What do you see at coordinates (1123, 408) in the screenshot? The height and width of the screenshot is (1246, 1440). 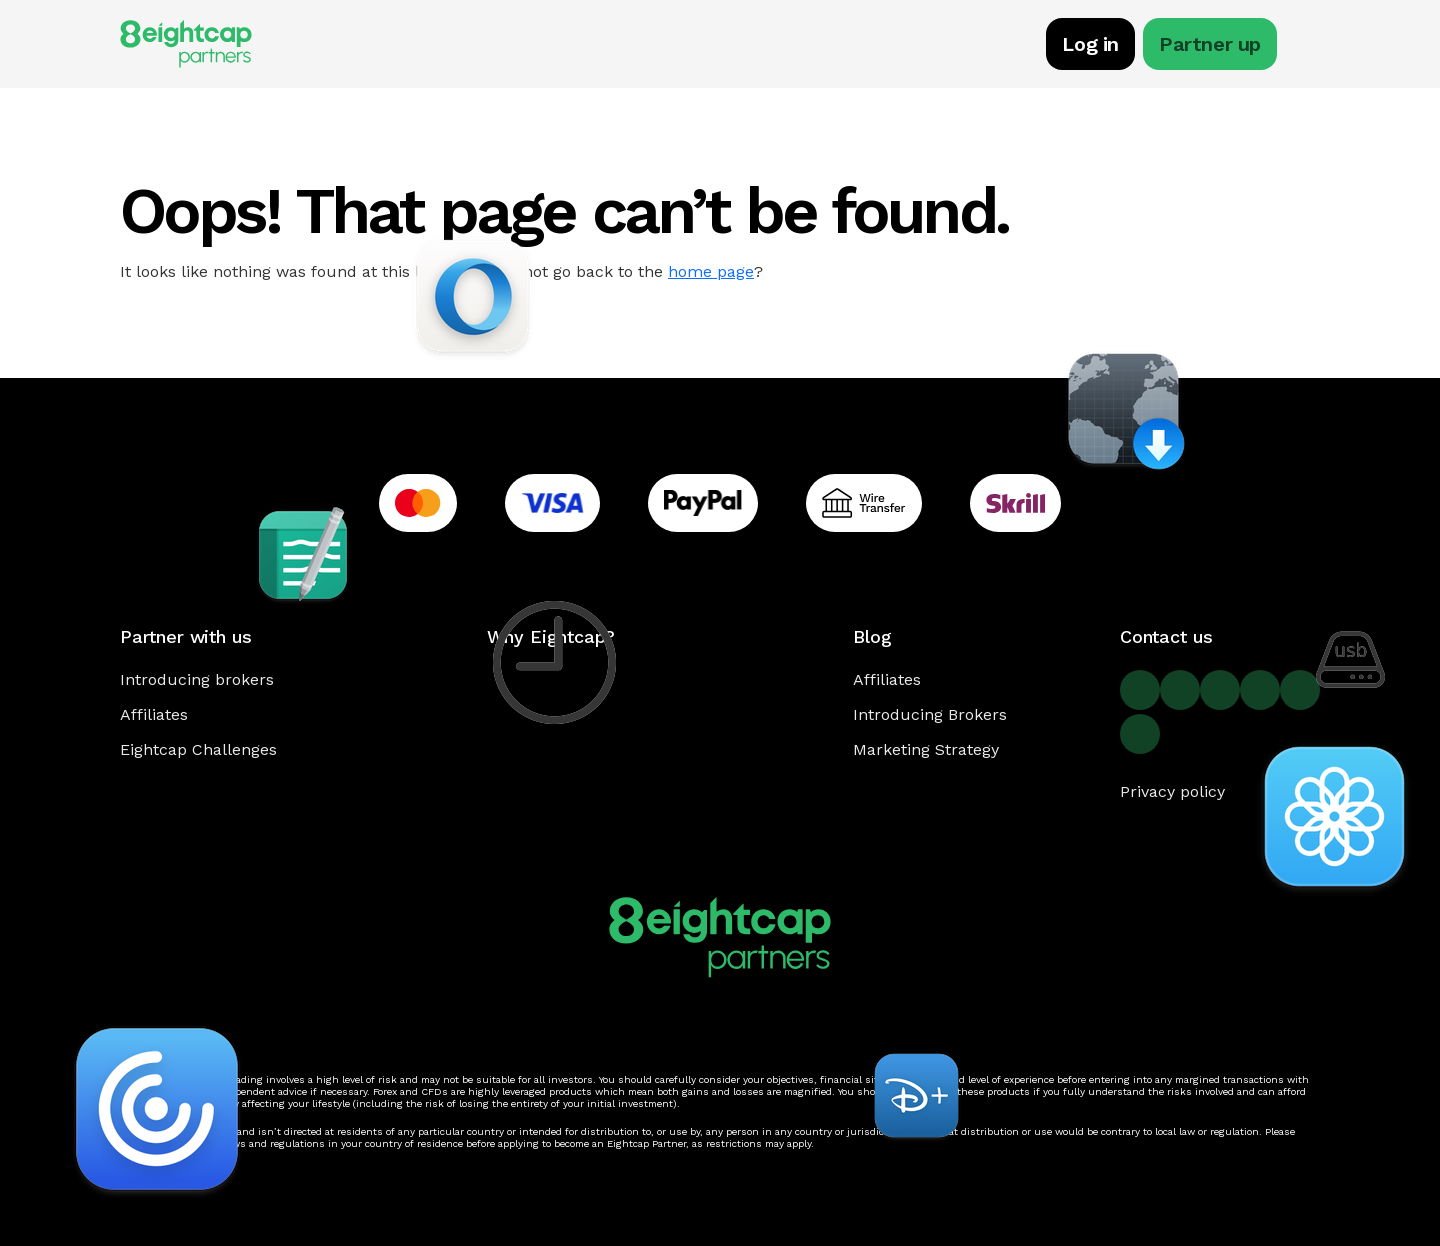 I see `open xdman download manager` at bounding box center [1123, 408].